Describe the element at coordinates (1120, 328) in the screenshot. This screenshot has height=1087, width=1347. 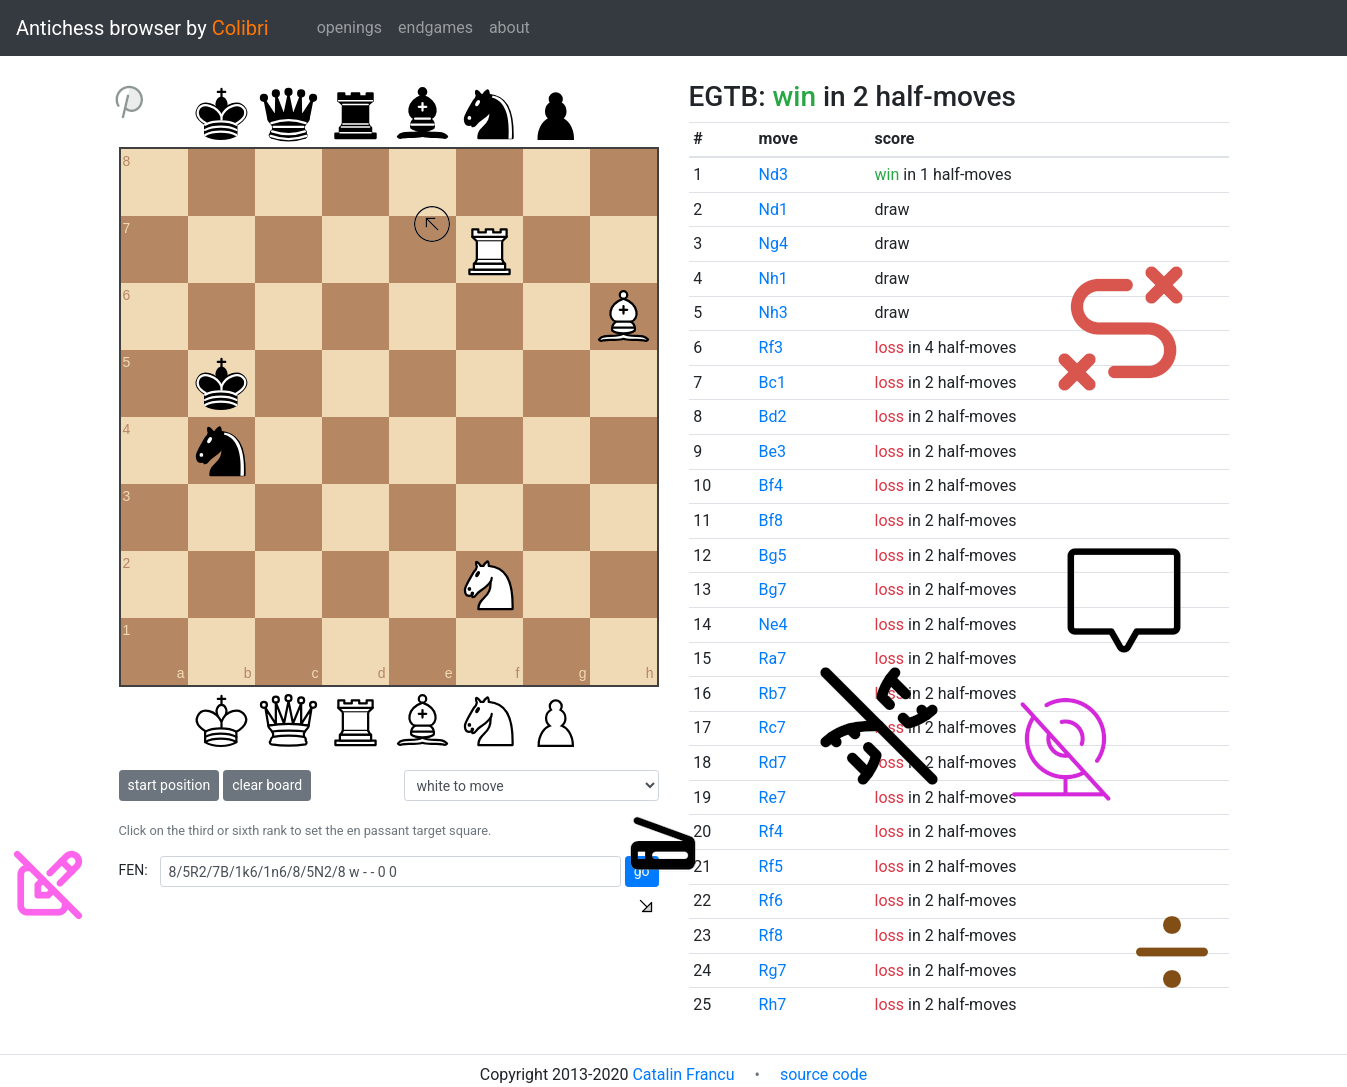
I see `cancel or remove a route` at that location.